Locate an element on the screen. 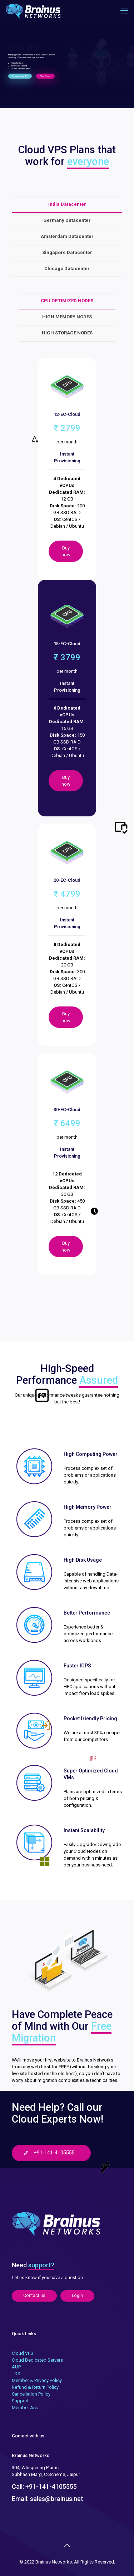 The image size is (134, 2576). press F7 function key is located at coordinates (42, 1395).